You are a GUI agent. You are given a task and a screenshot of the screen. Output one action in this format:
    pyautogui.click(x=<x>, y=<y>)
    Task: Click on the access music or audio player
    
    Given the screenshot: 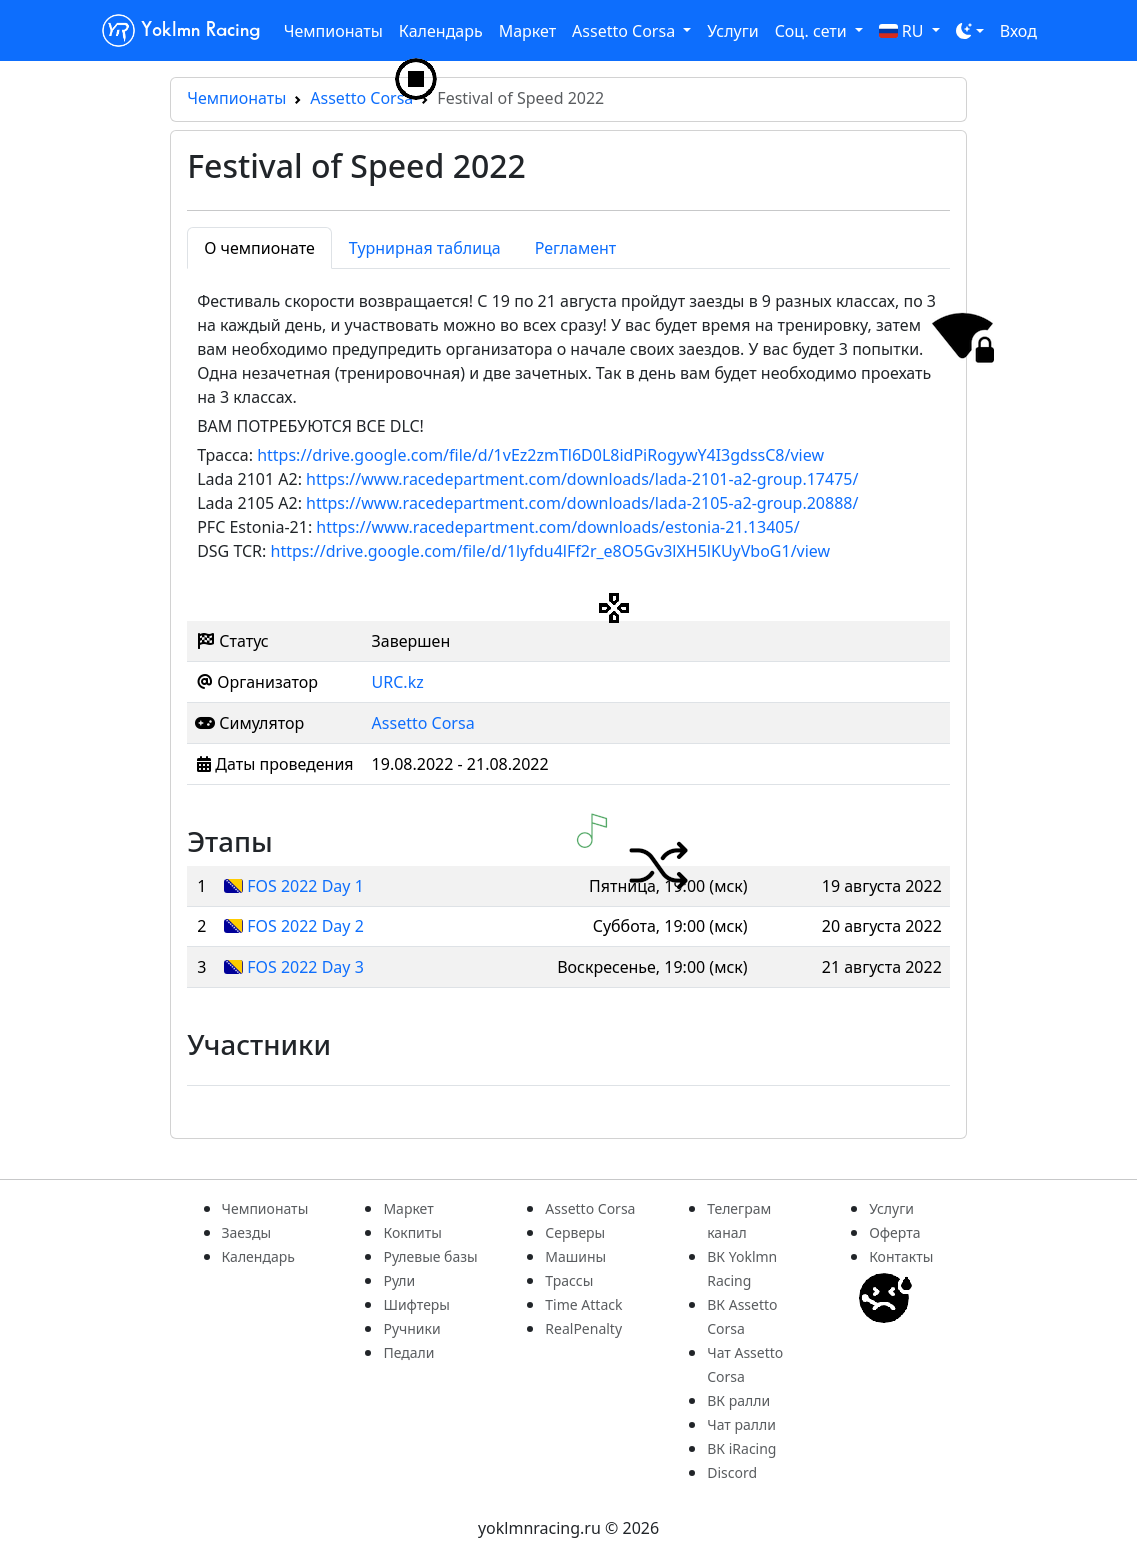 What is the action you would take?
    pyautogui.click(x=592, y=830)
    